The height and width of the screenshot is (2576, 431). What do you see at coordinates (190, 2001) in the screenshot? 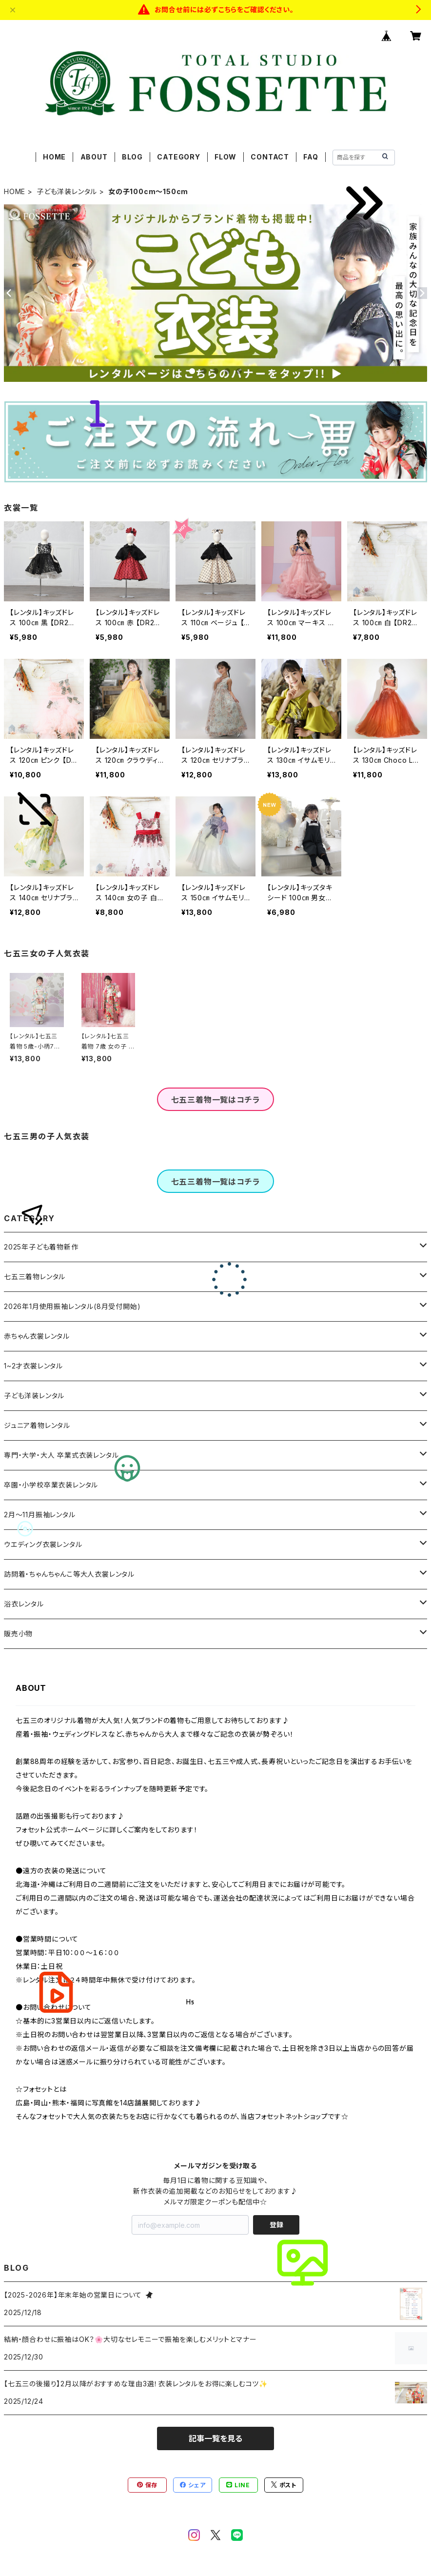
I see `format text as heading level 5` at bounding box center [190, 2001].